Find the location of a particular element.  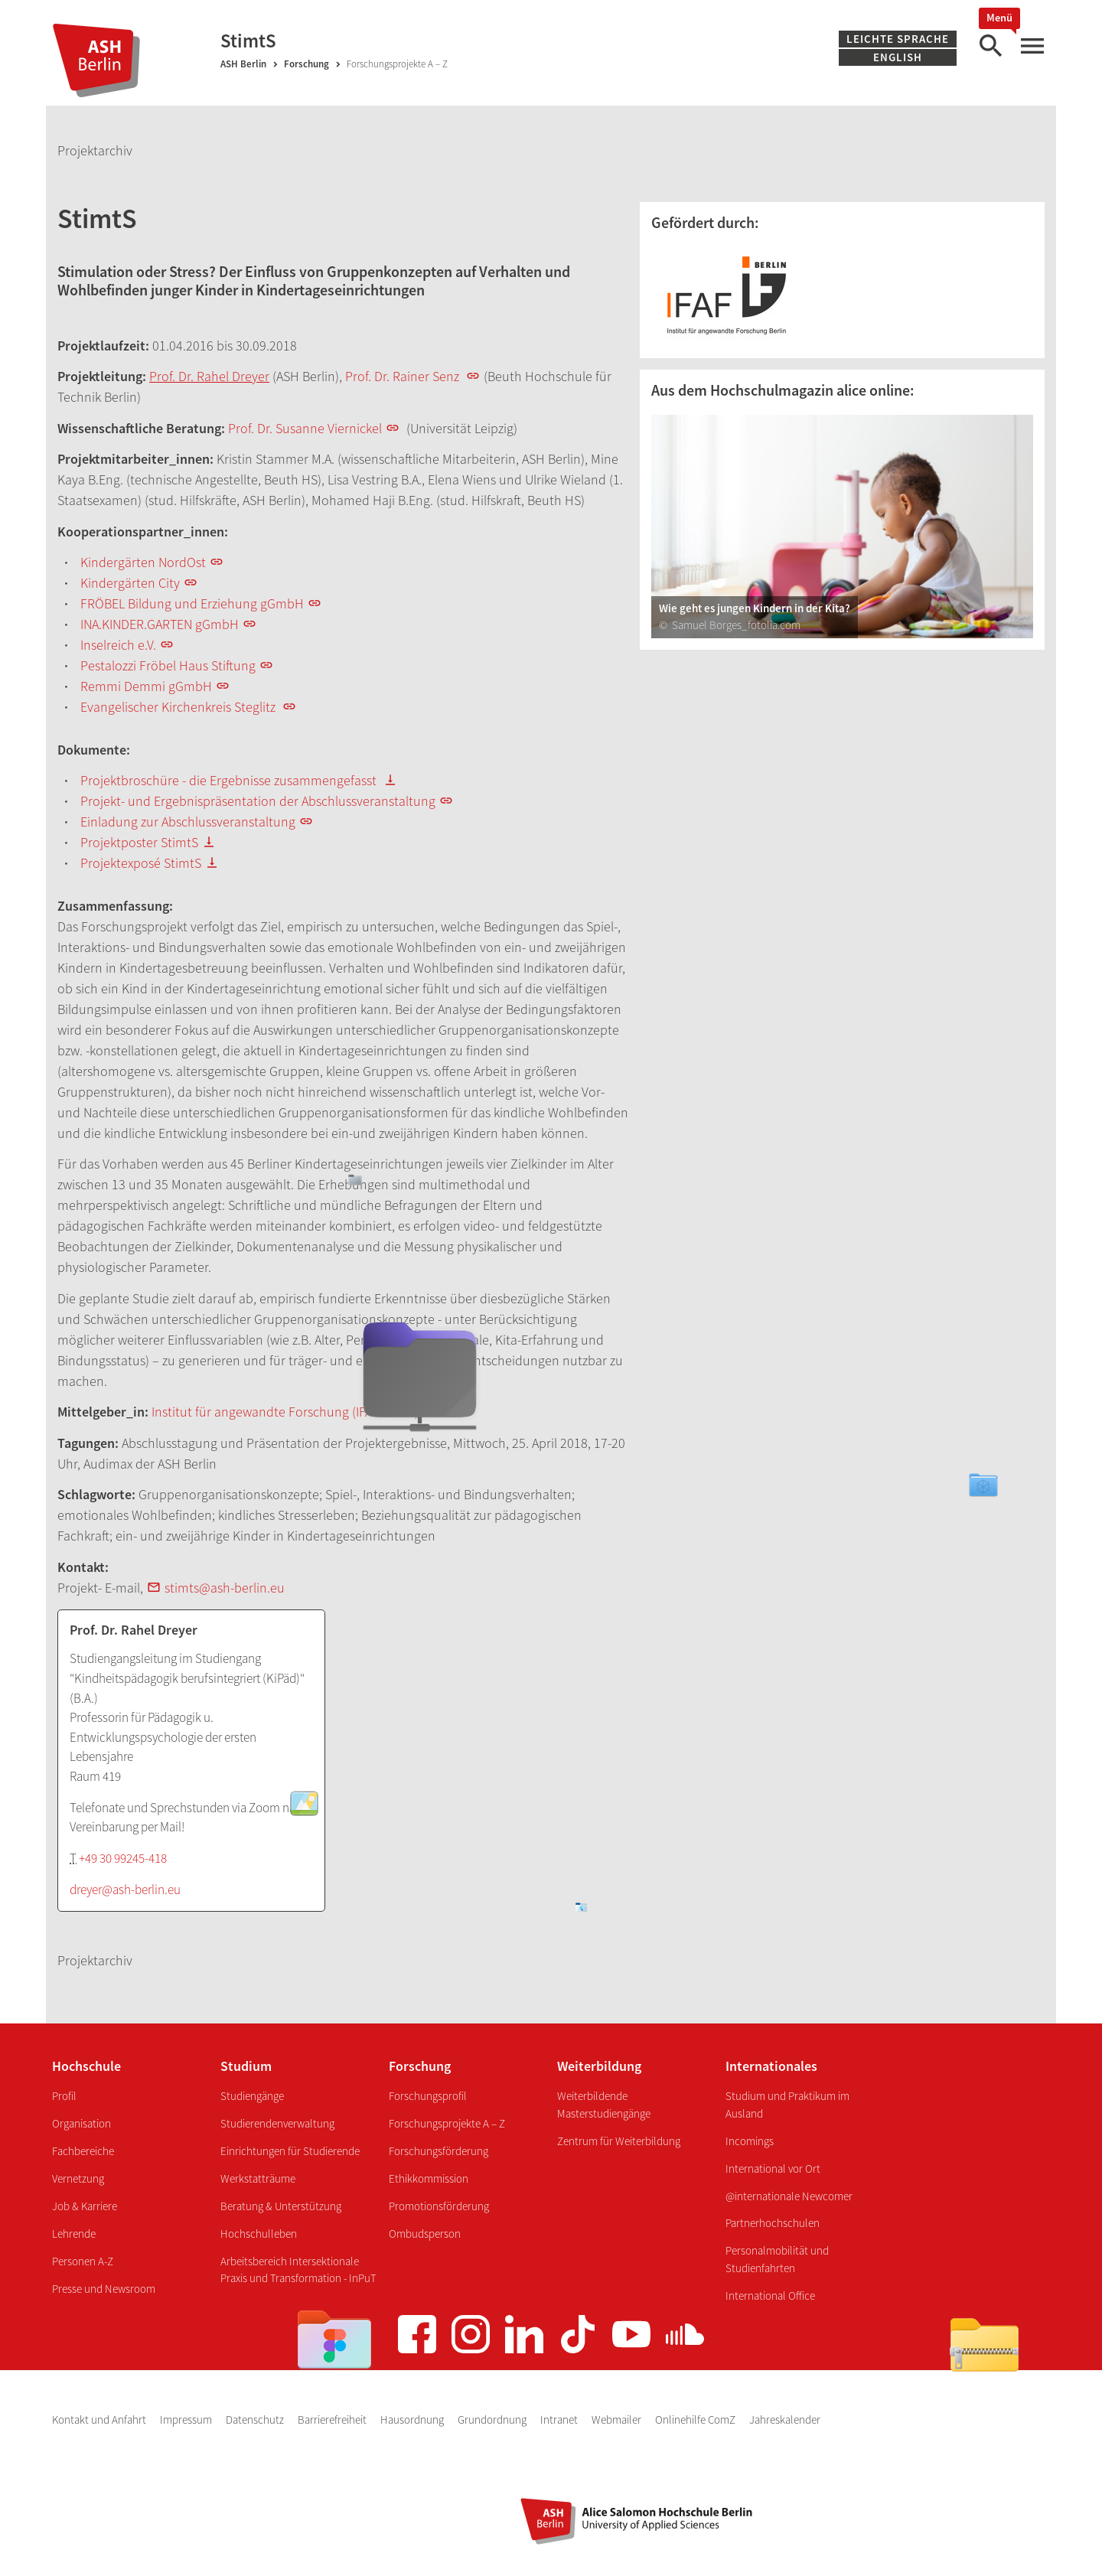

open a compressed zip folder is located at coordinates (984, 2346).